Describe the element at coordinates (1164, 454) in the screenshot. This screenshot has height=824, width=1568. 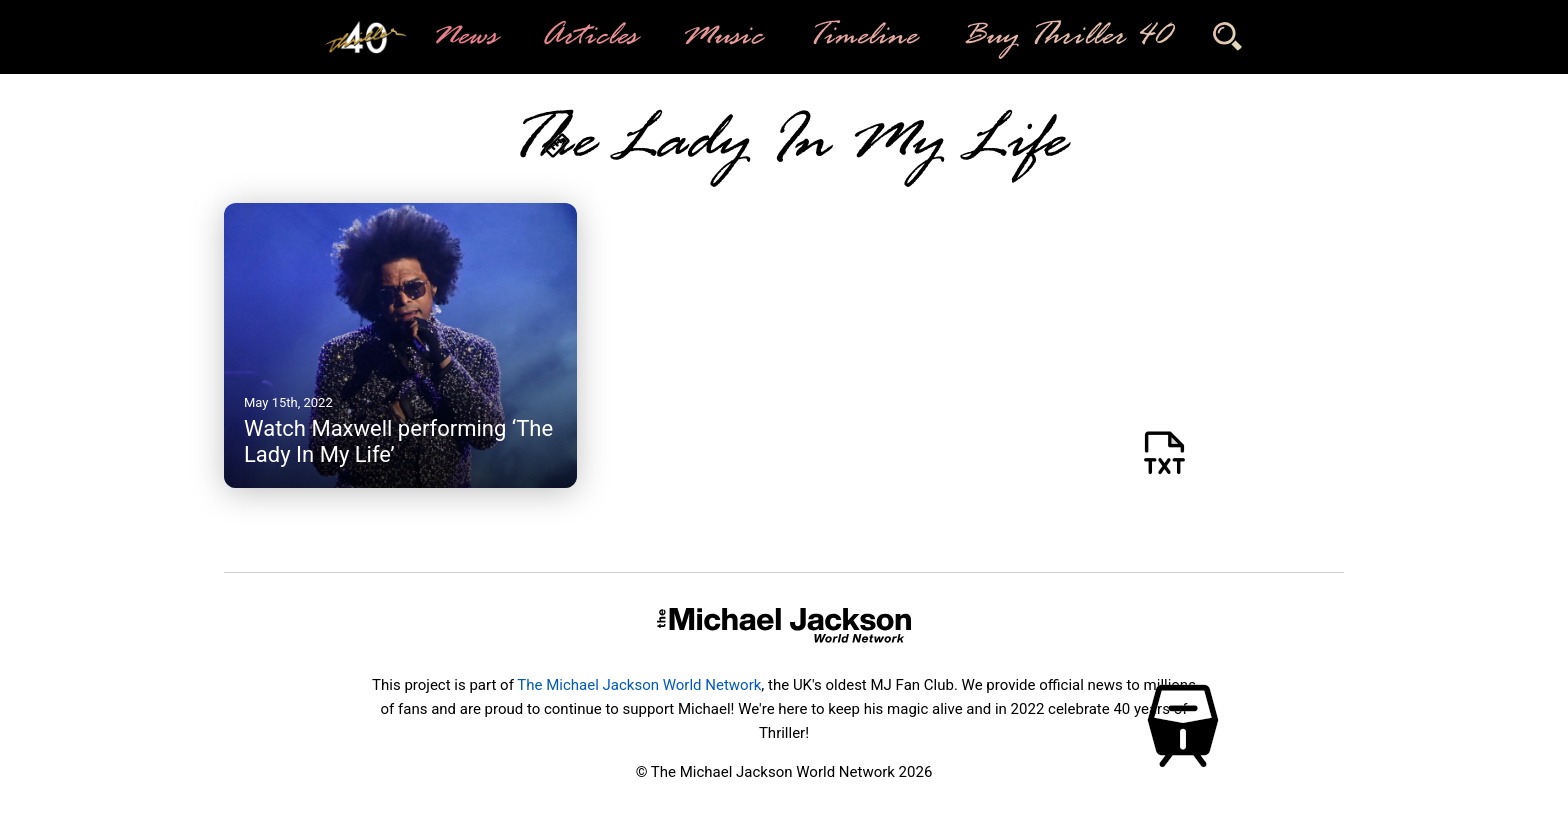
I see `open a plain text file` at that location.